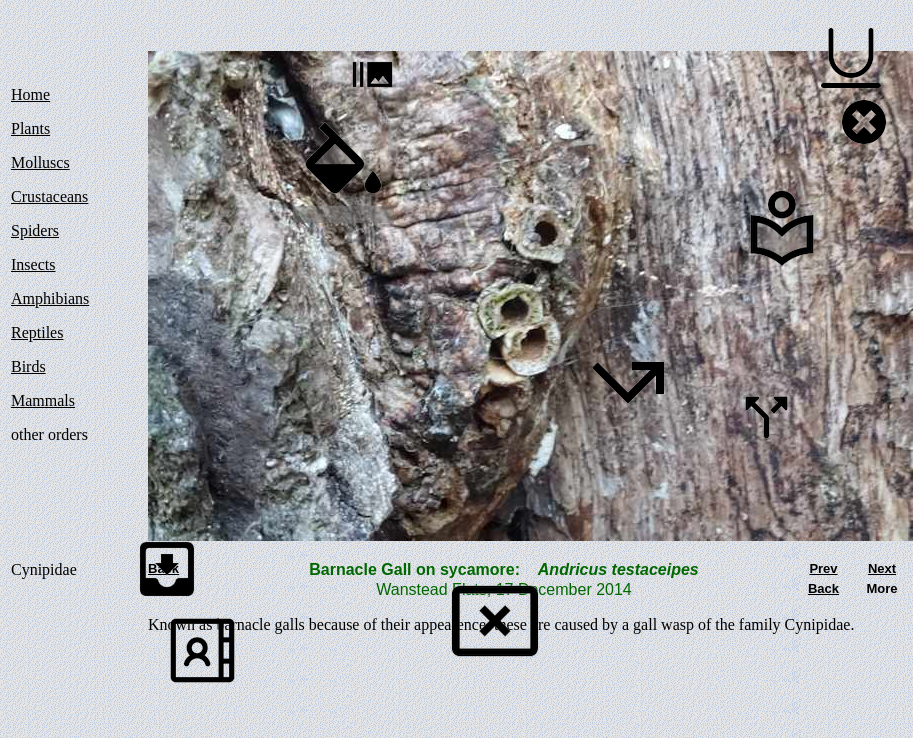 The width and height of the screenshot is (913, 738). I want to click on close or dismiss a dialog, so click(864, 122).